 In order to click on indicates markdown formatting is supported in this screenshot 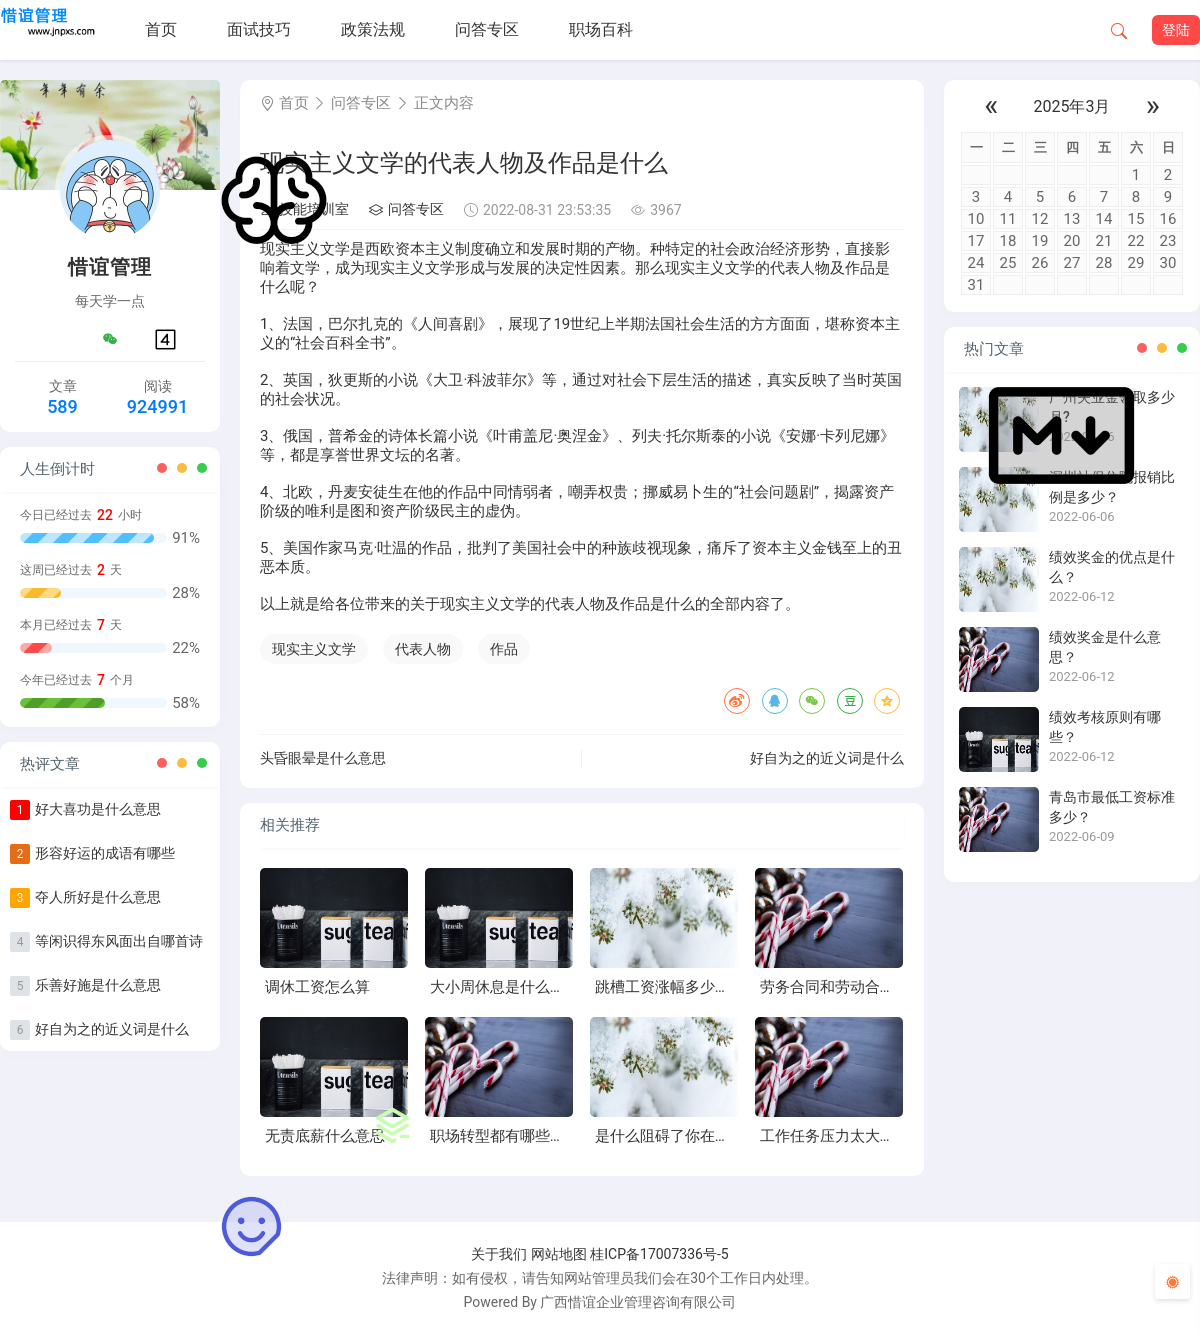, I will do `click(1061, 435)`.